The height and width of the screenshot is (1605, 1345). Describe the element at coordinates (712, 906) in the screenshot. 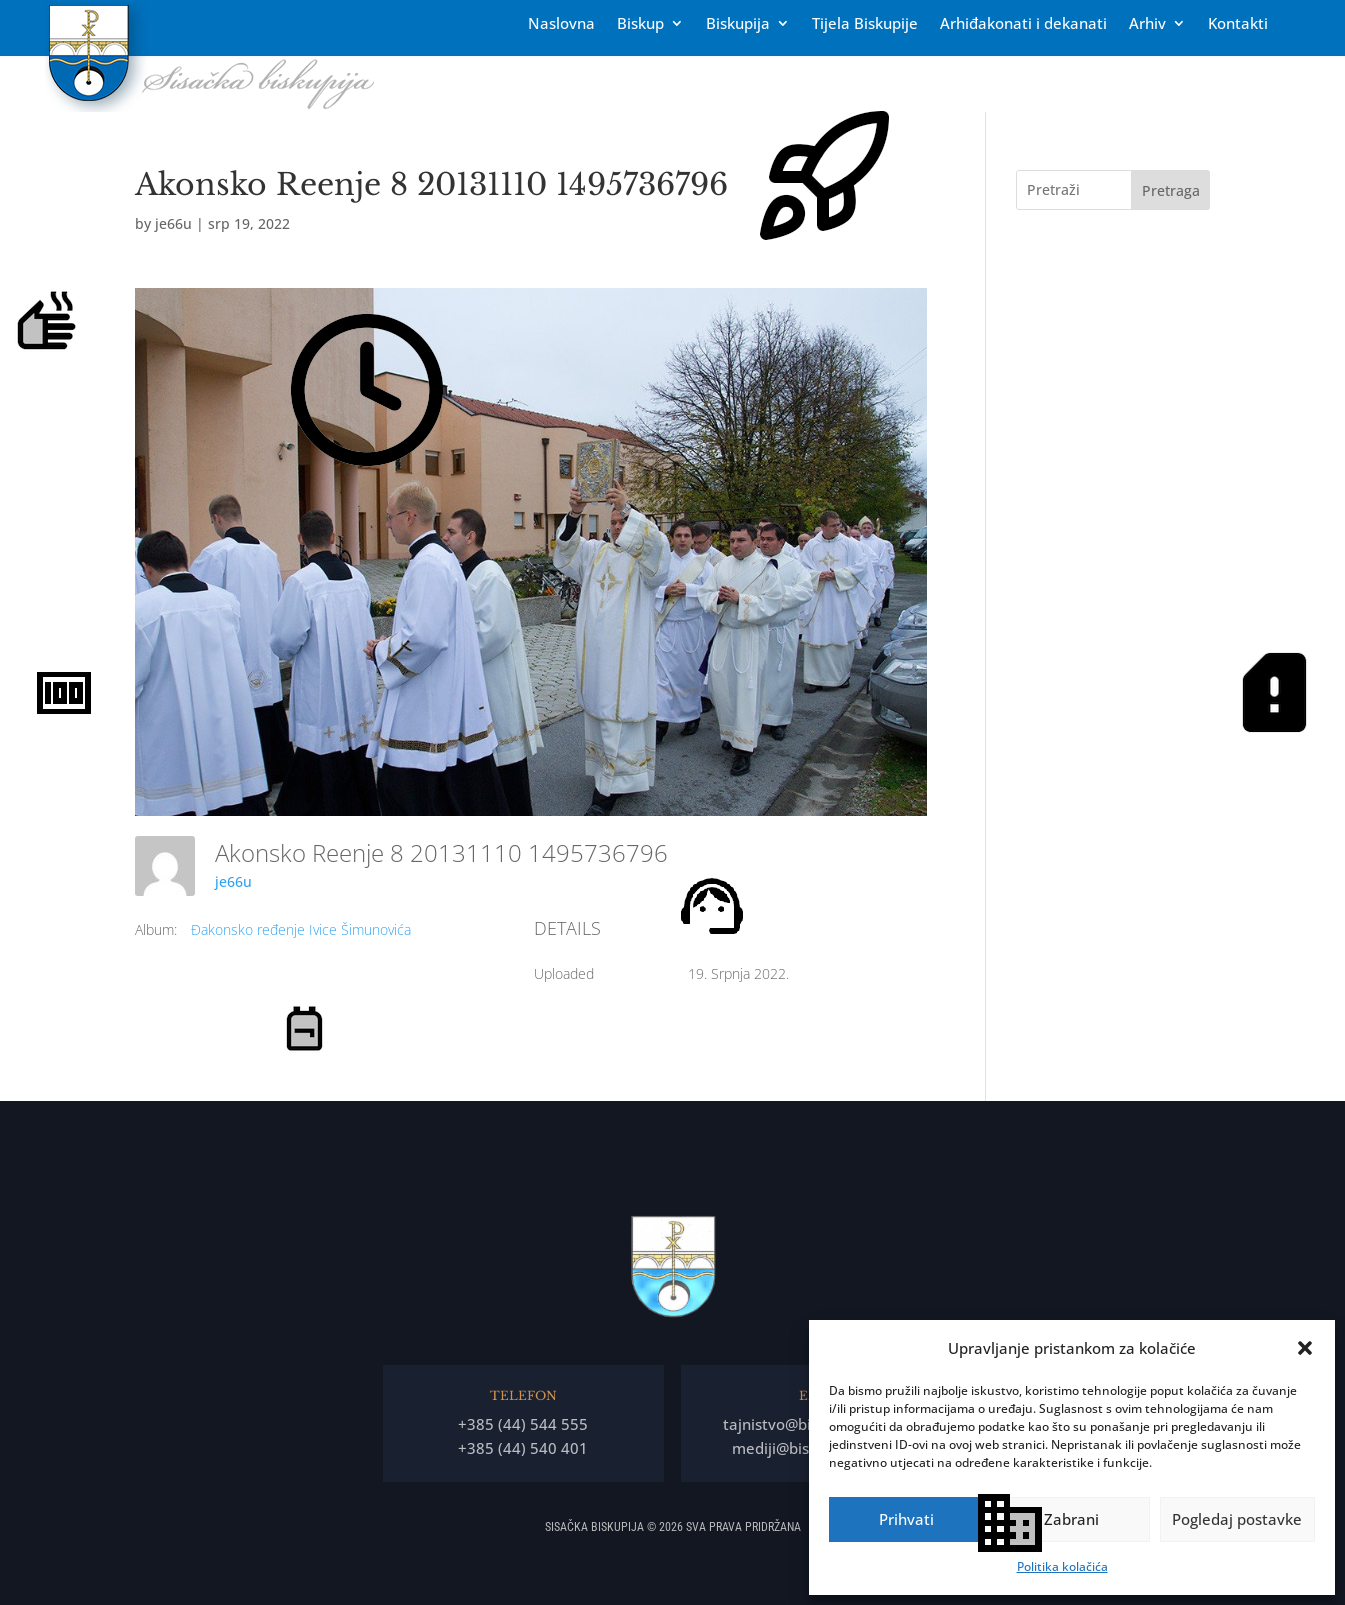

I see `contact customer support` at that location.